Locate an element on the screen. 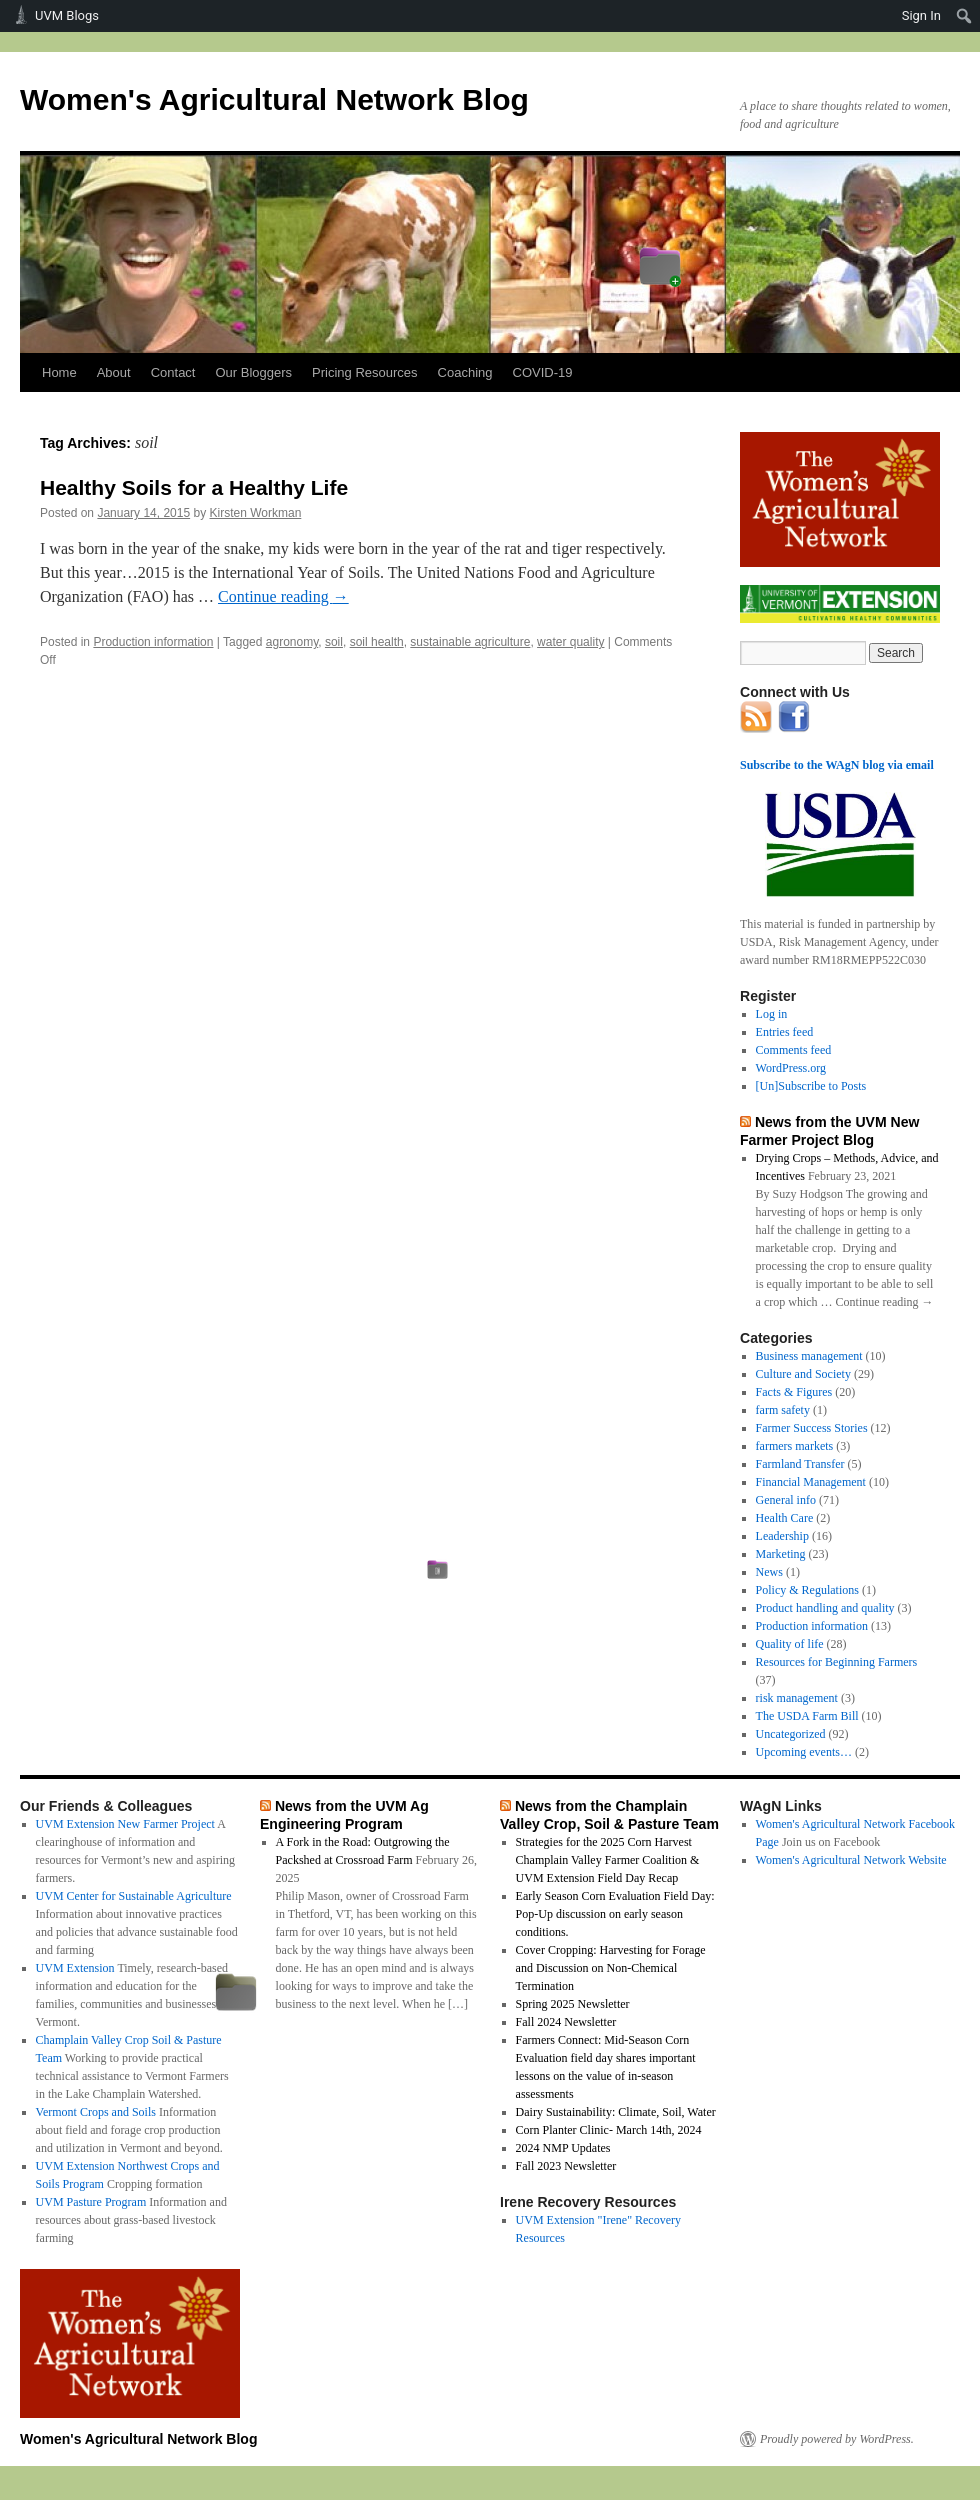 This screenshot has width=980, height=2500. indicates an open folder is located at coordinates (236, 1992).